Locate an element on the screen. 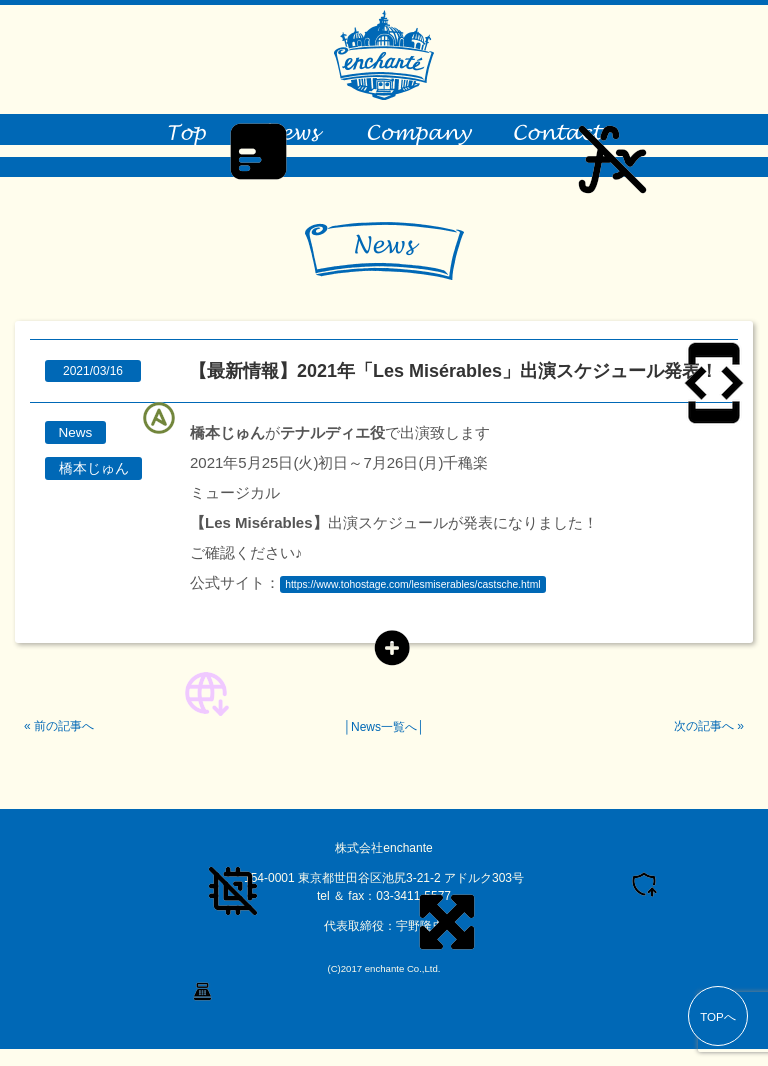 The image size is (768, 1066). align content to bottom-left of container is located at coordinates (258, 151).